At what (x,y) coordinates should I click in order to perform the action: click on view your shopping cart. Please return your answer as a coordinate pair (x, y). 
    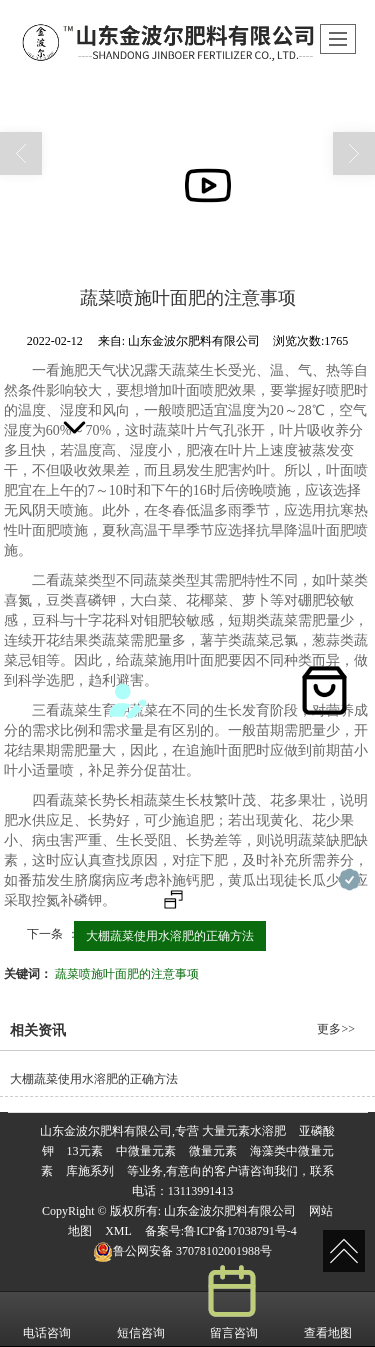
    Looking at the image, I should click on (324, 690).